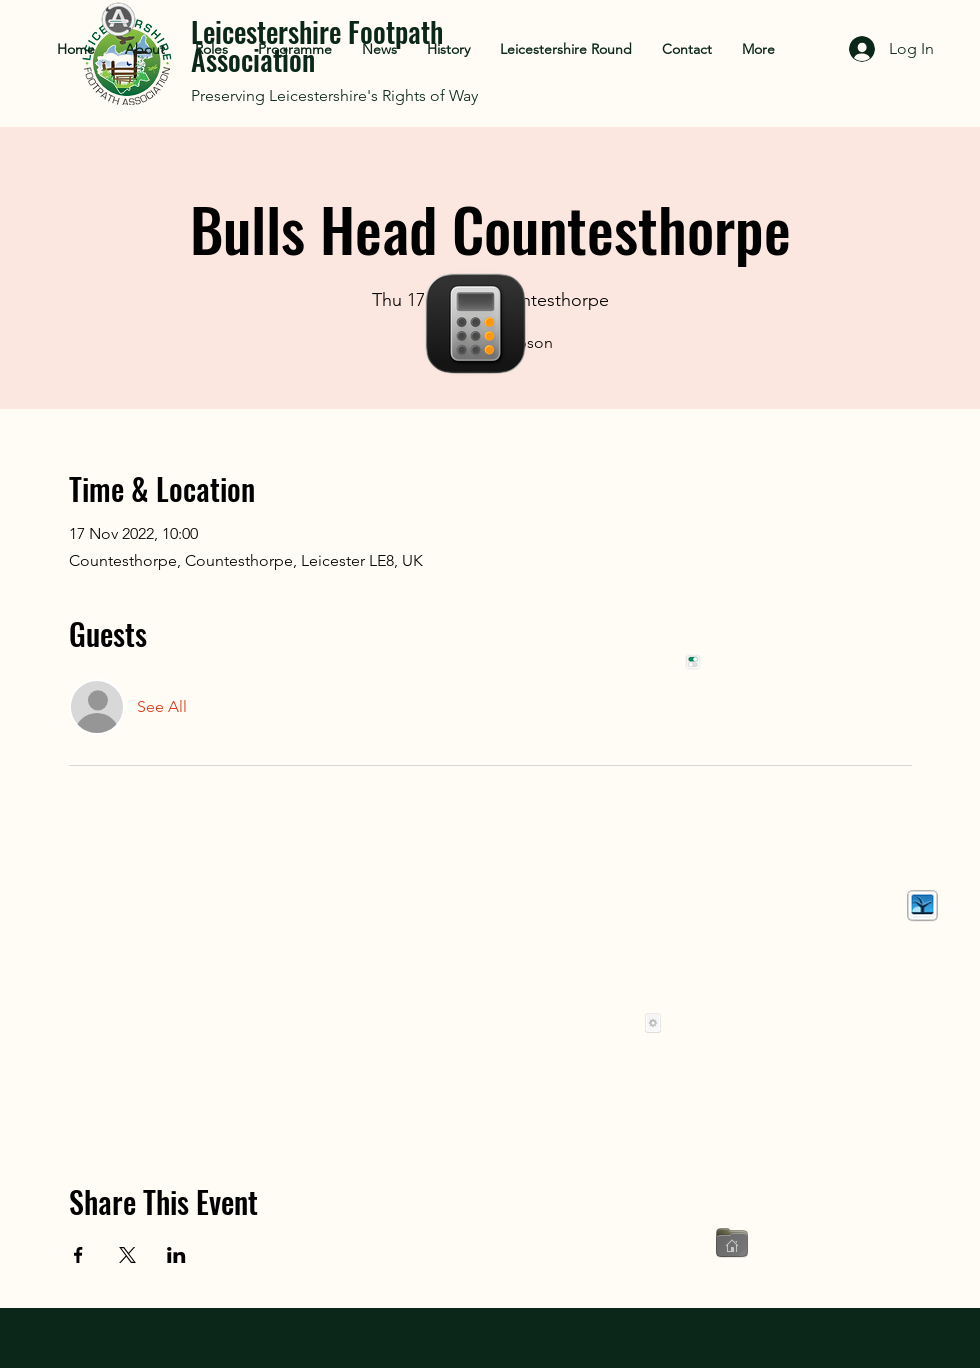 This screenshot has width=980, height=1368. Describe the element at coordinates (732, 1242) in the screenshot. I see `access your home folder` at that location.